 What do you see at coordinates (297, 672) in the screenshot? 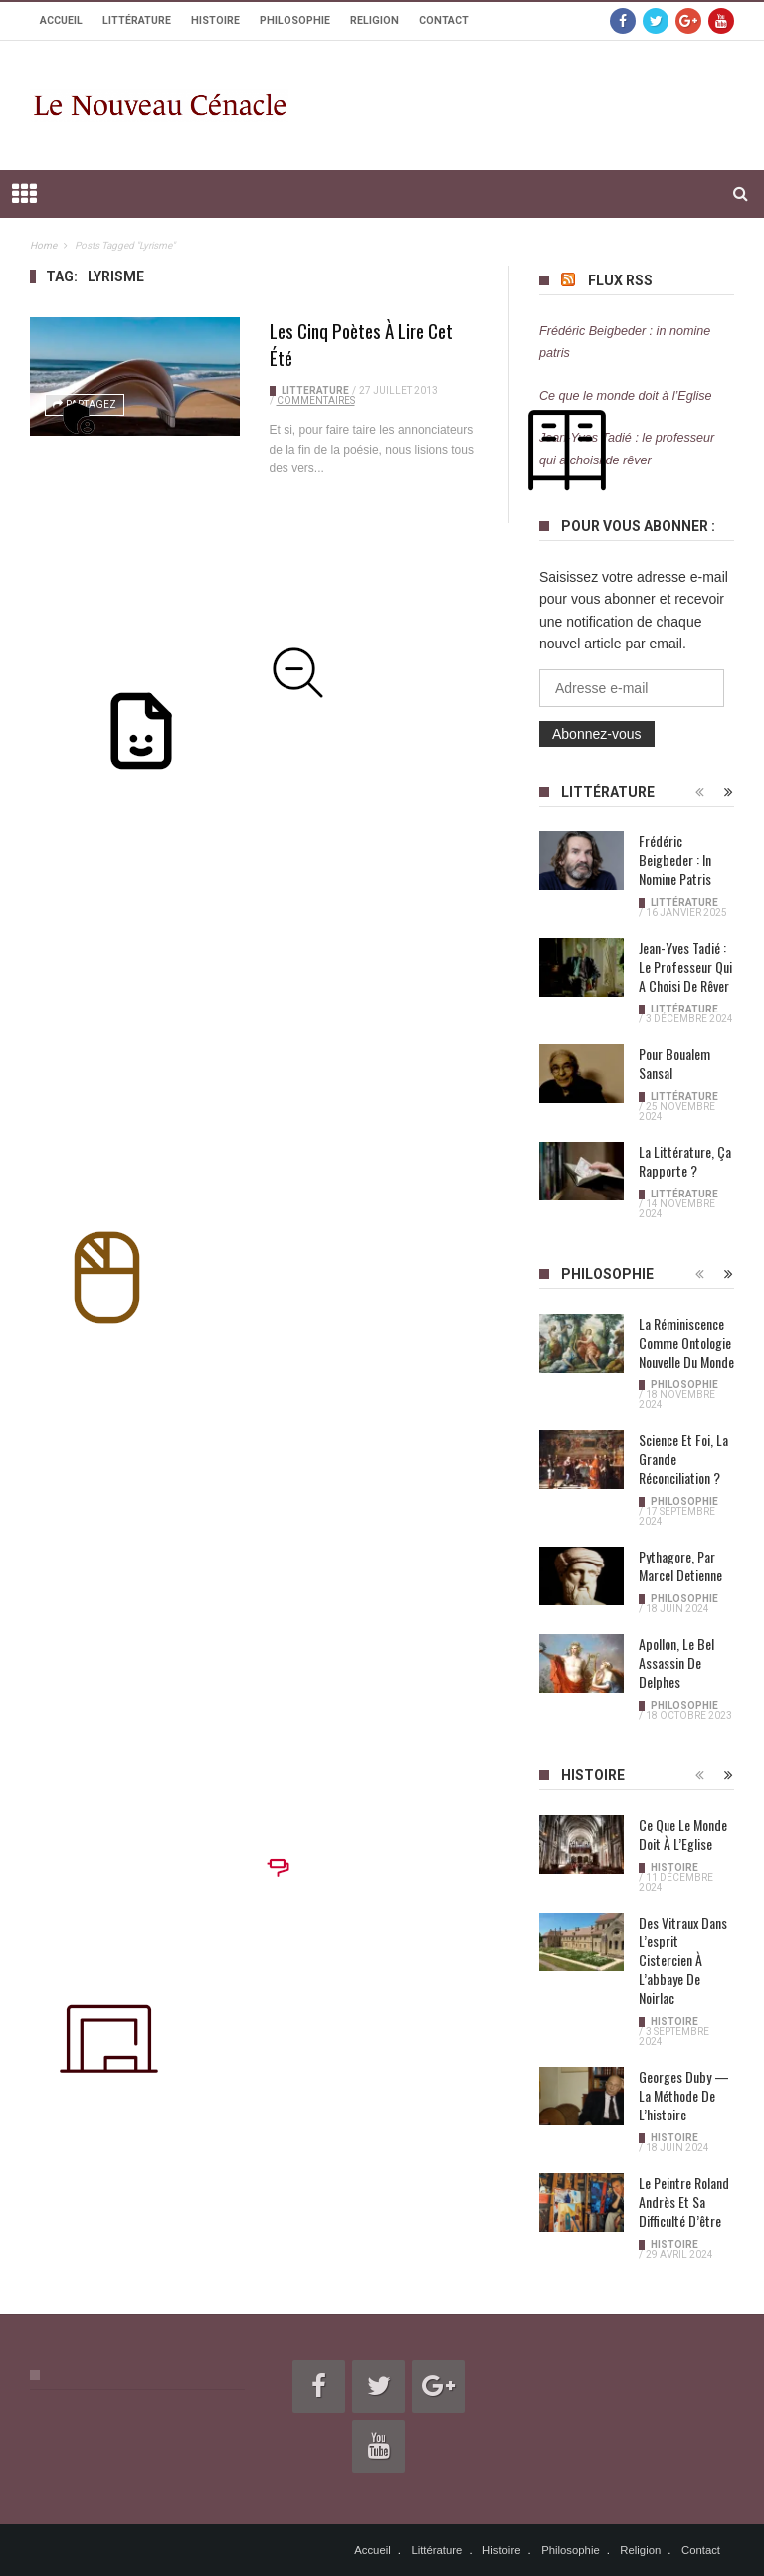
I see `zoom out` at bounding box center [297, 672].